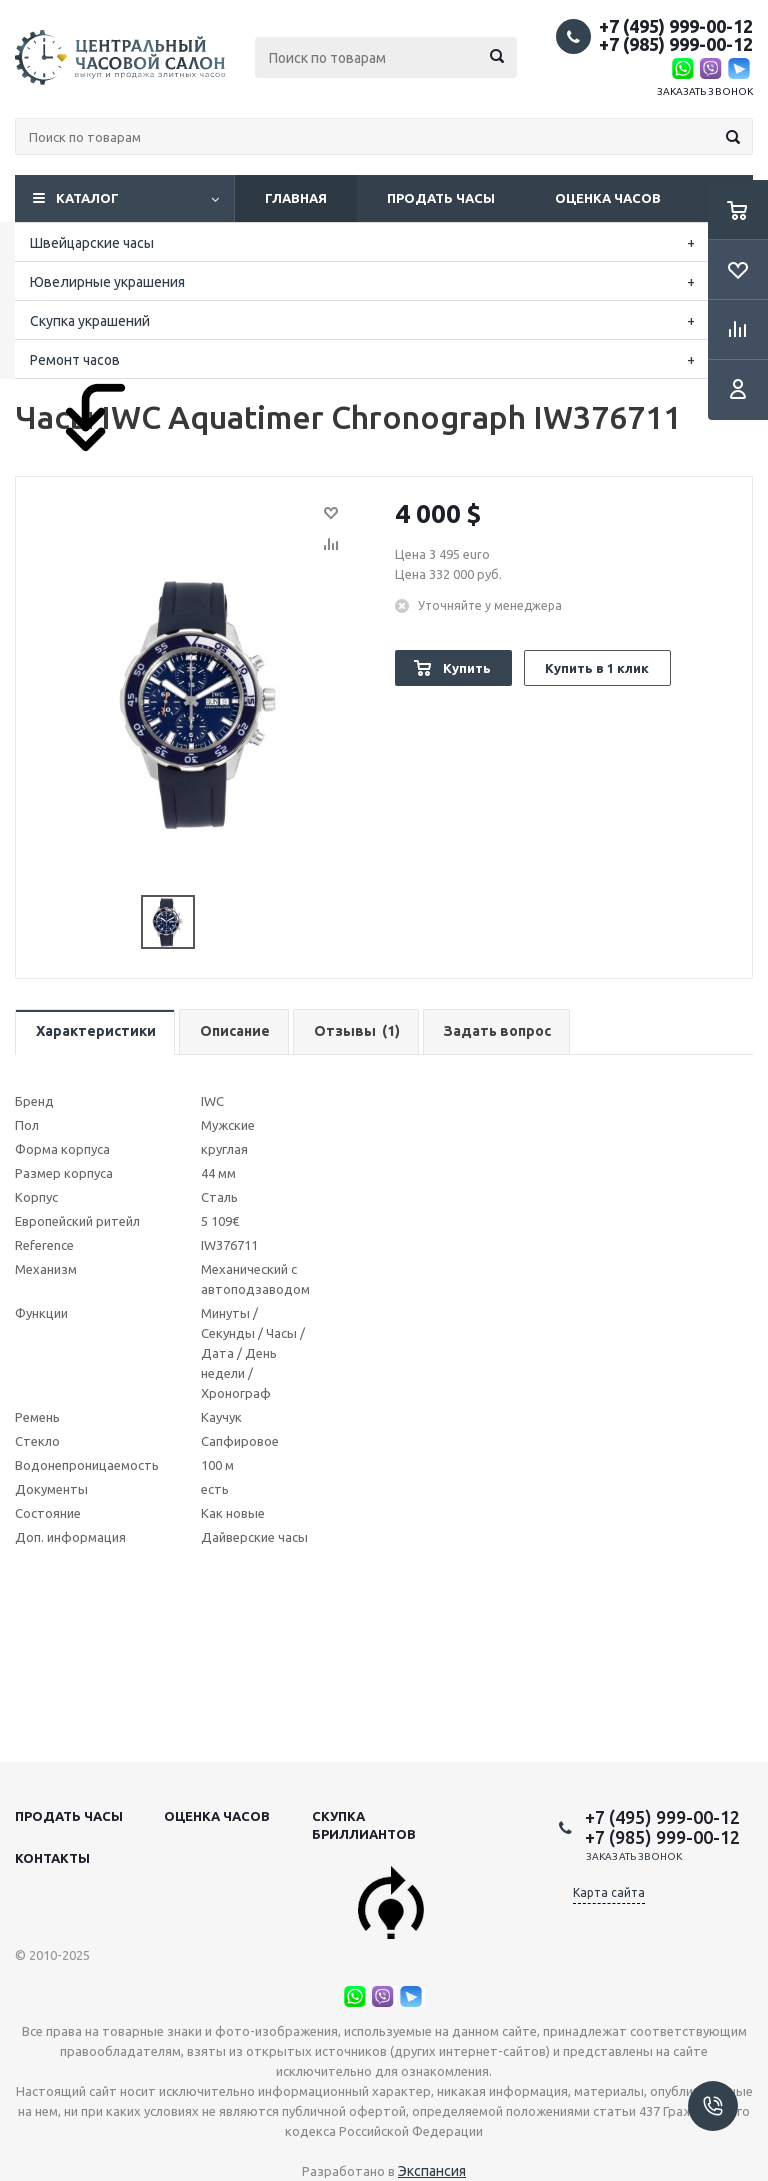  Describe the element at coordinates (97, 419) in the screenshot. I see `go back and scroll down` at that location.